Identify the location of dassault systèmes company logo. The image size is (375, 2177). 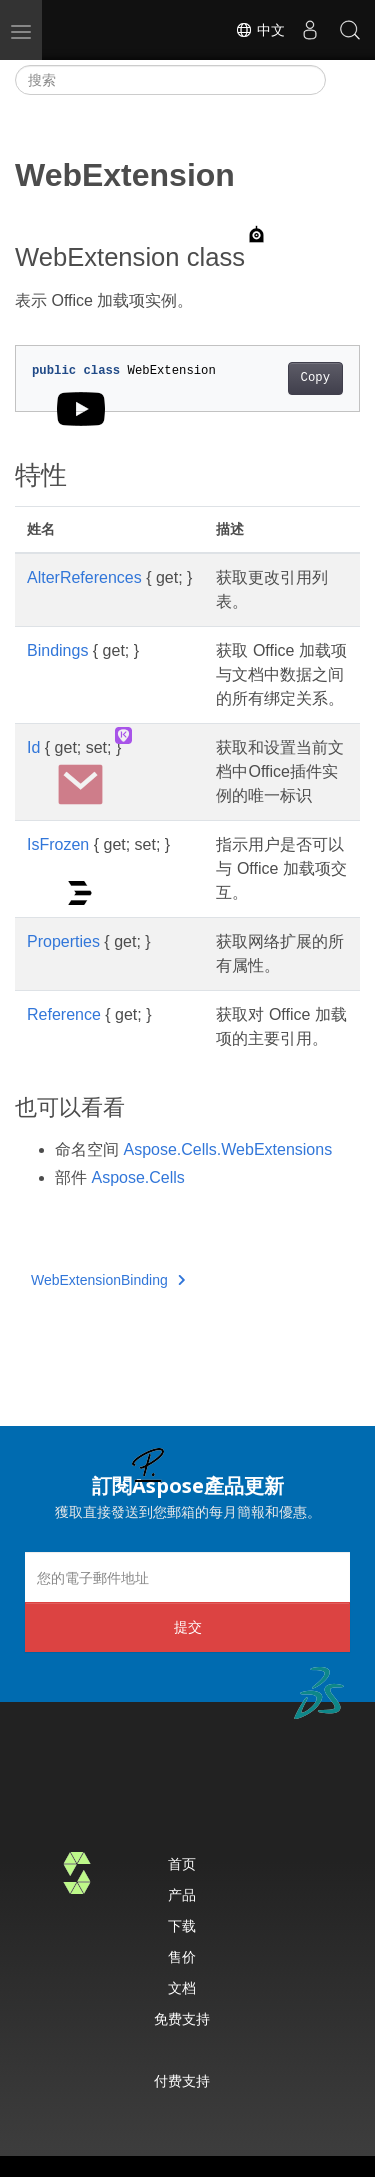
(319, 1693).